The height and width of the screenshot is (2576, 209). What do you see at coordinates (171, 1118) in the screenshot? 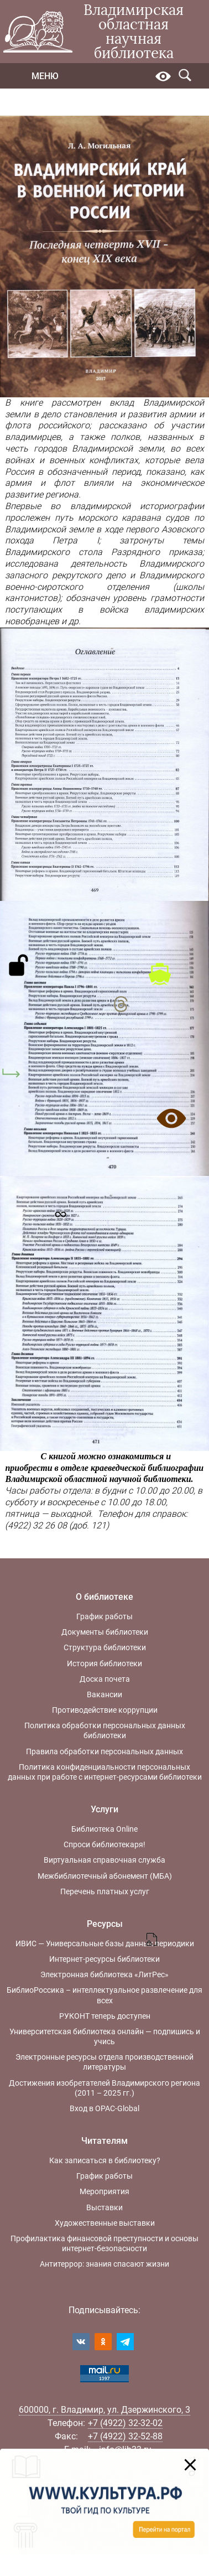
I see `view or preview content` at bounding box center [171, 1118].